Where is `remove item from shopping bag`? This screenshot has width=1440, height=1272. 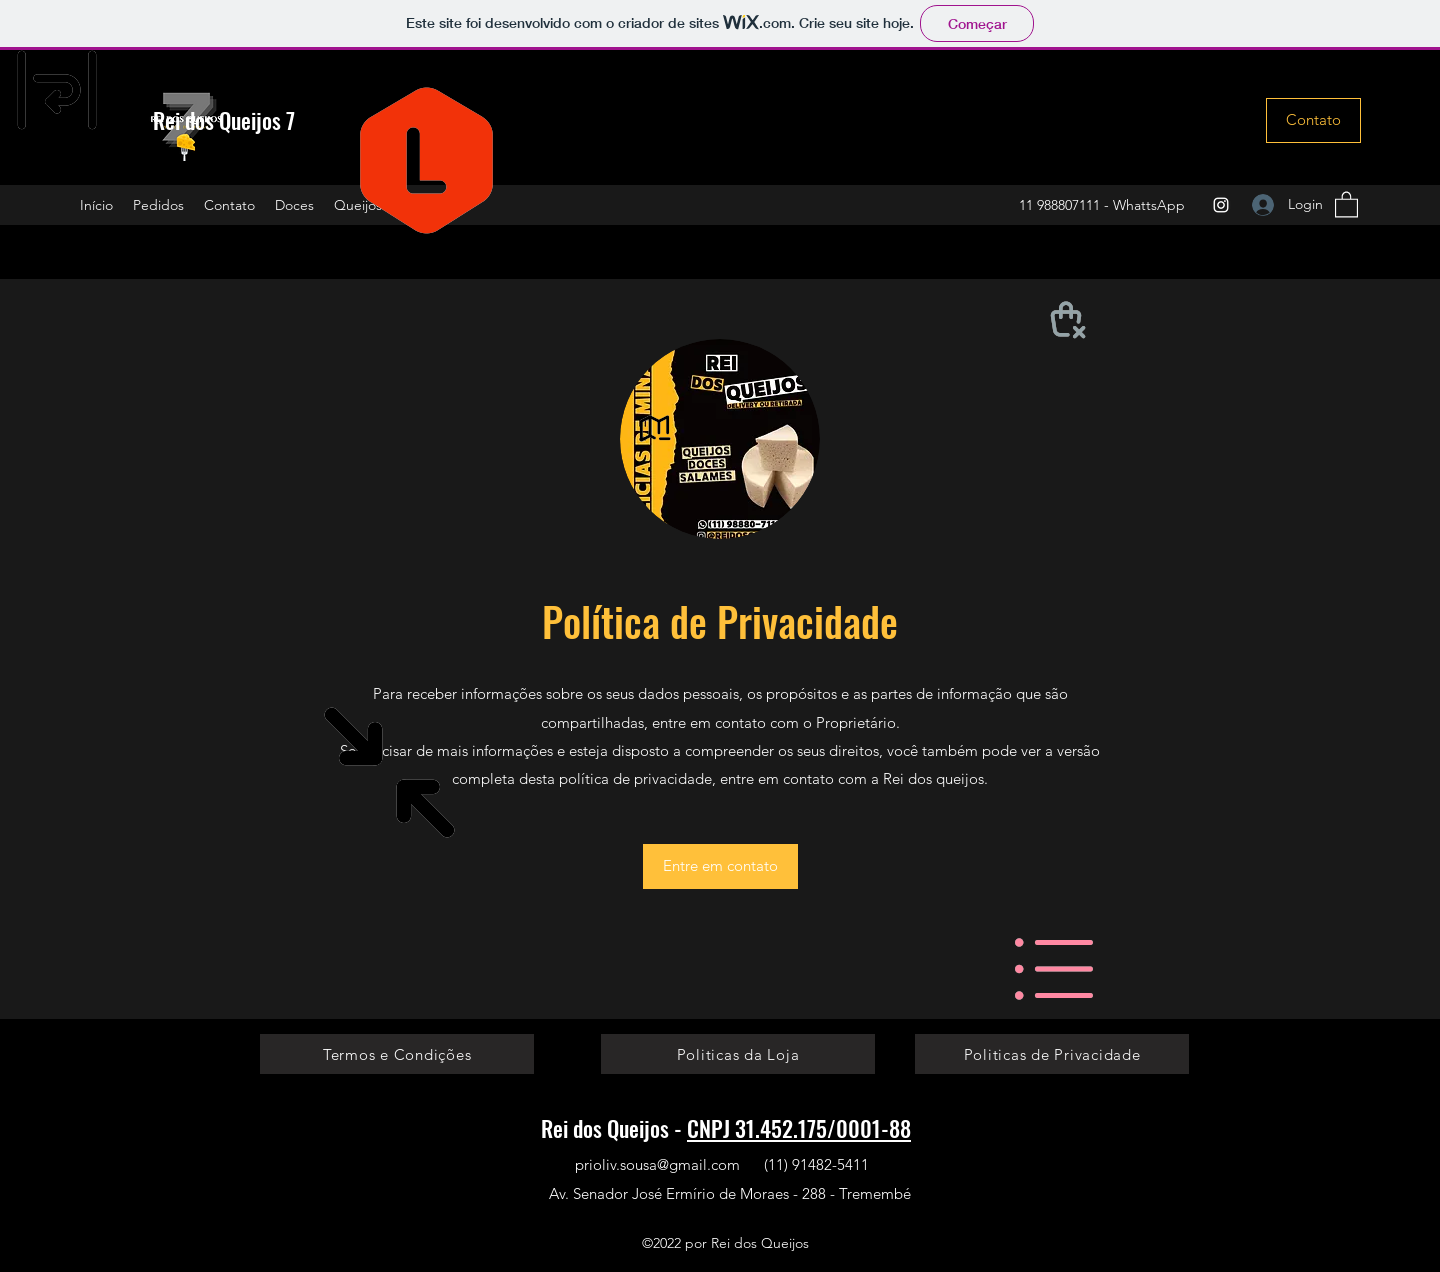
remove item from shopping bag is located at coordinates (1066, 319).